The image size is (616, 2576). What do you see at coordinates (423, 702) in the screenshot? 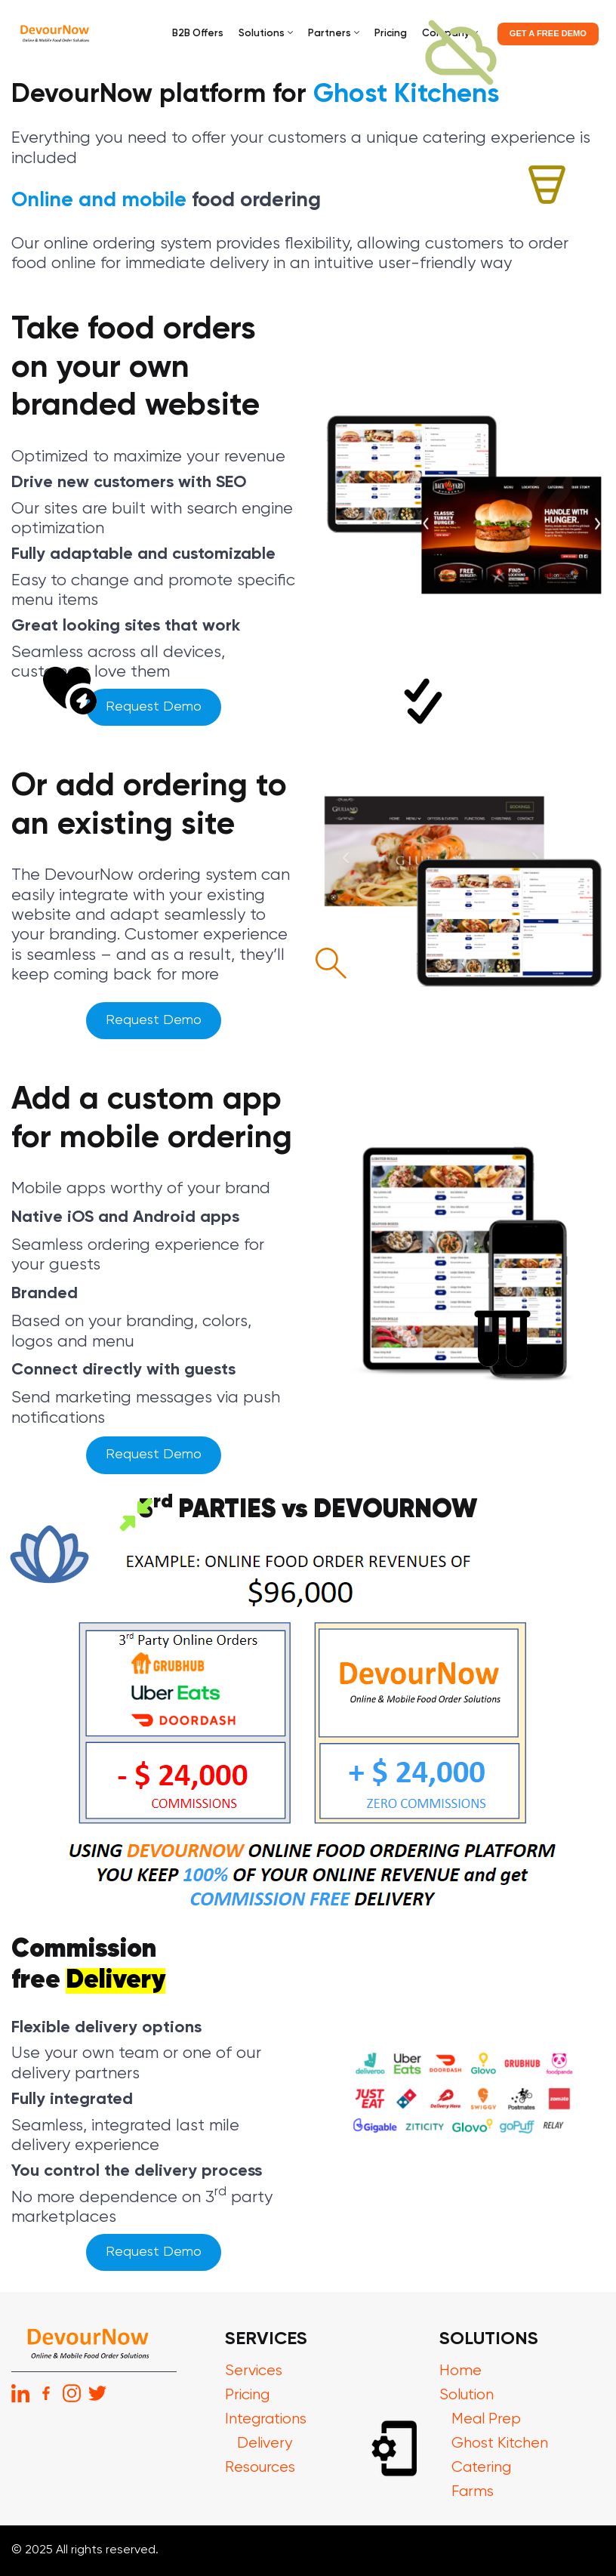
I see `indicates message has been read` at bounding box center [423, 702].